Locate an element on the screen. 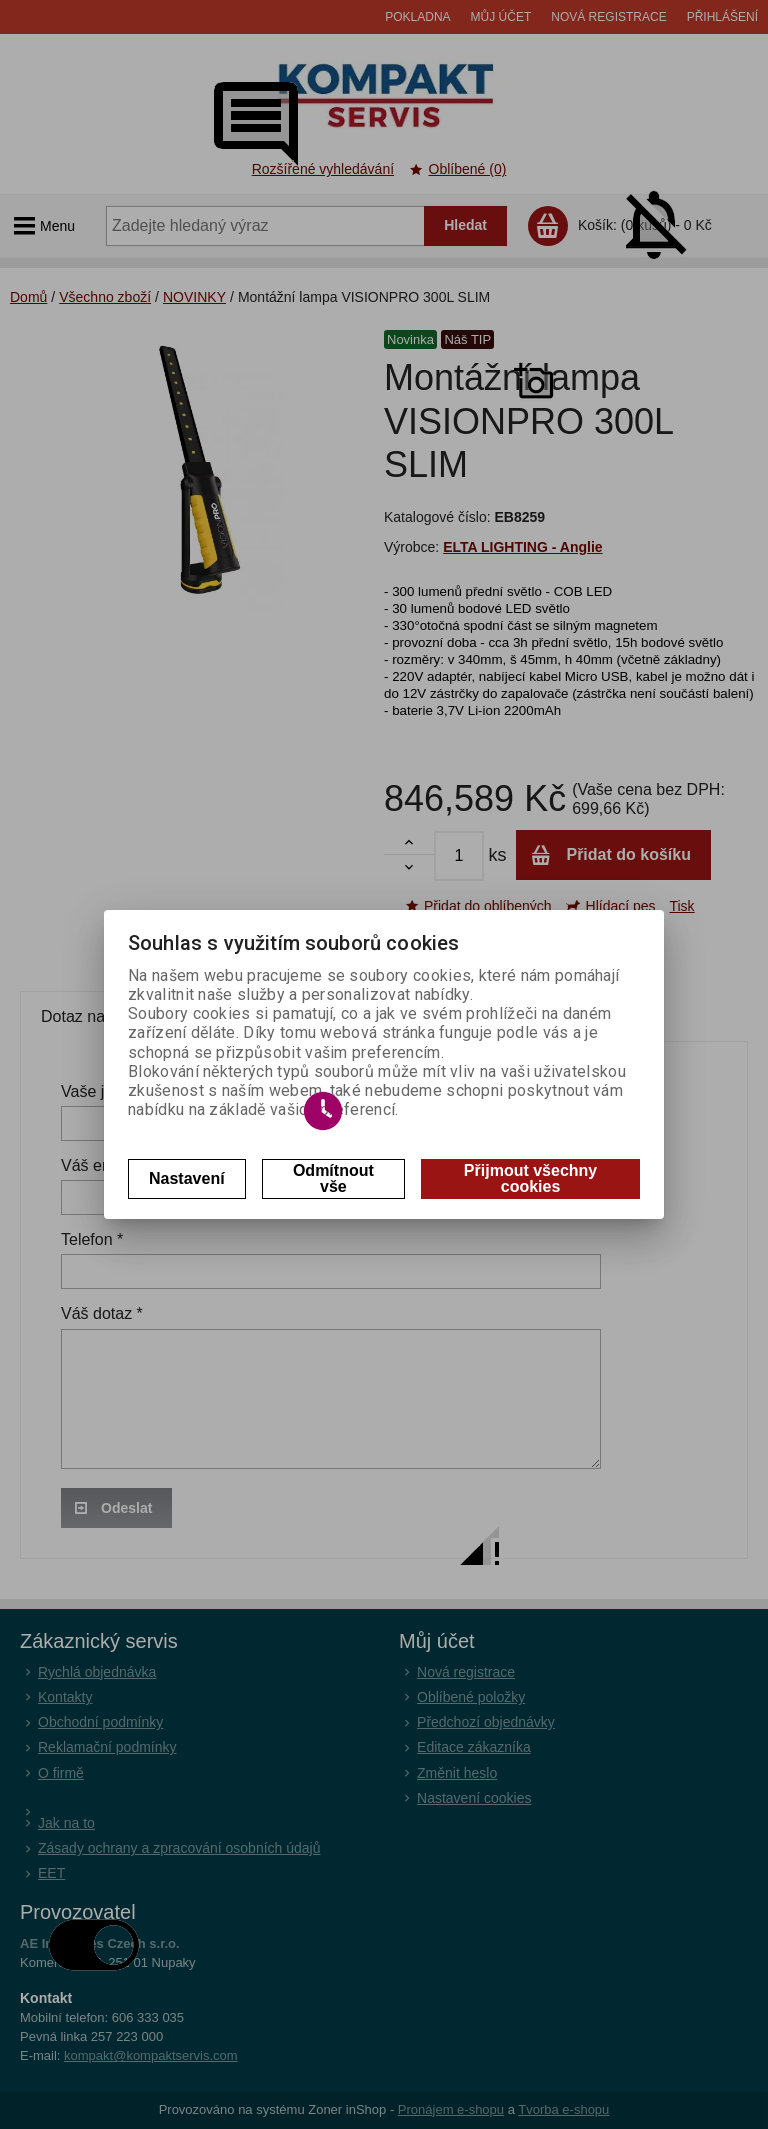 The height and width of the screenshot is (2129, 768). indicates weak cellular signal with no internet connection is located at coordinates (479, 1545).